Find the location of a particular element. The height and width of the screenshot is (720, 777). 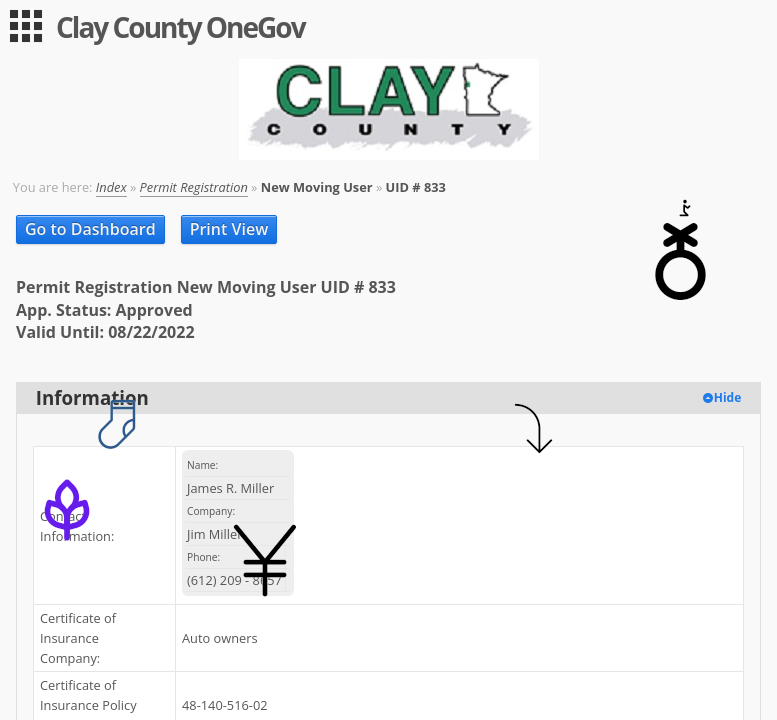

indicates a redirect or forward action is located at coordinates (533, 428).